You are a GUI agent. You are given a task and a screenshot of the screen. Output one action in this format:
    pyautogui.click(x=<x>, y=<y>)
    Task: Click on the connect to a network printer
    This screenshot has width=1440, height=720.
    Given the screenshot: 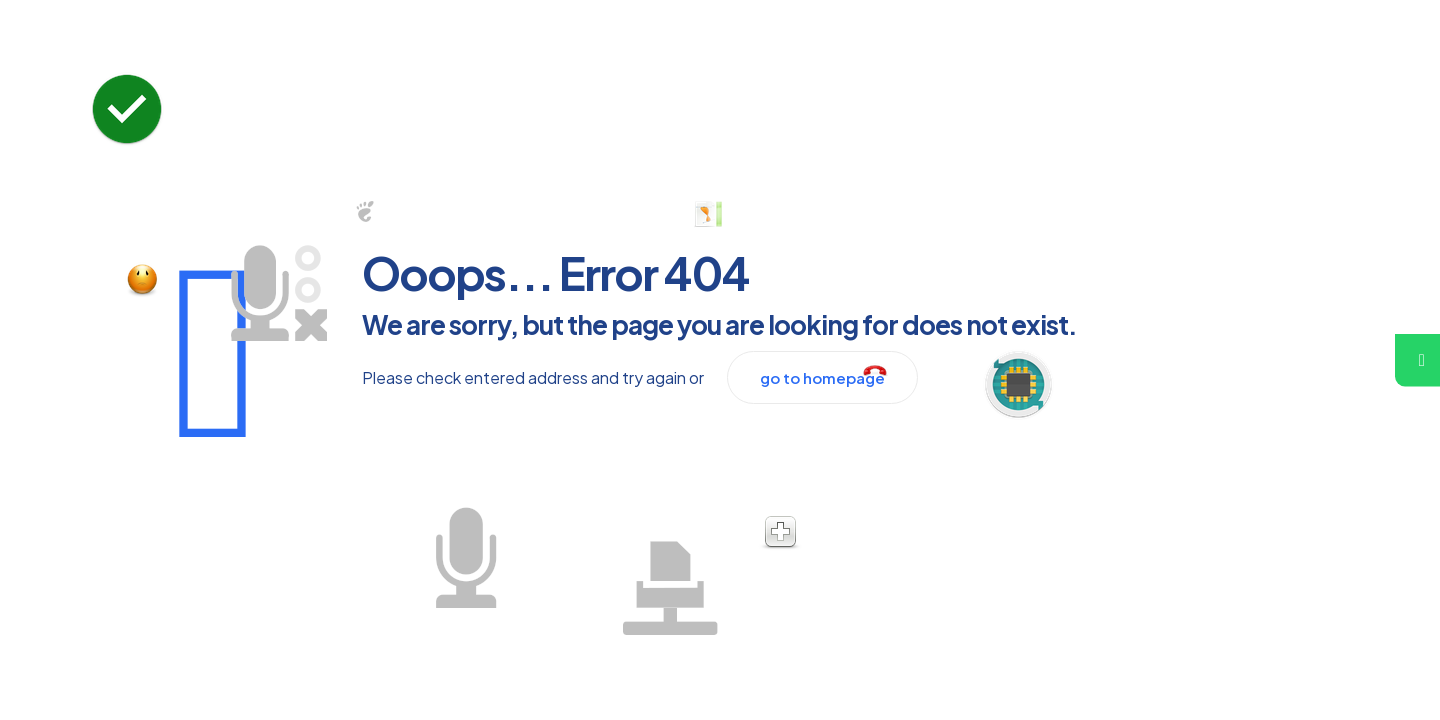 What is the action you would take?
    pyautogui.click(x=677, y=581)
    